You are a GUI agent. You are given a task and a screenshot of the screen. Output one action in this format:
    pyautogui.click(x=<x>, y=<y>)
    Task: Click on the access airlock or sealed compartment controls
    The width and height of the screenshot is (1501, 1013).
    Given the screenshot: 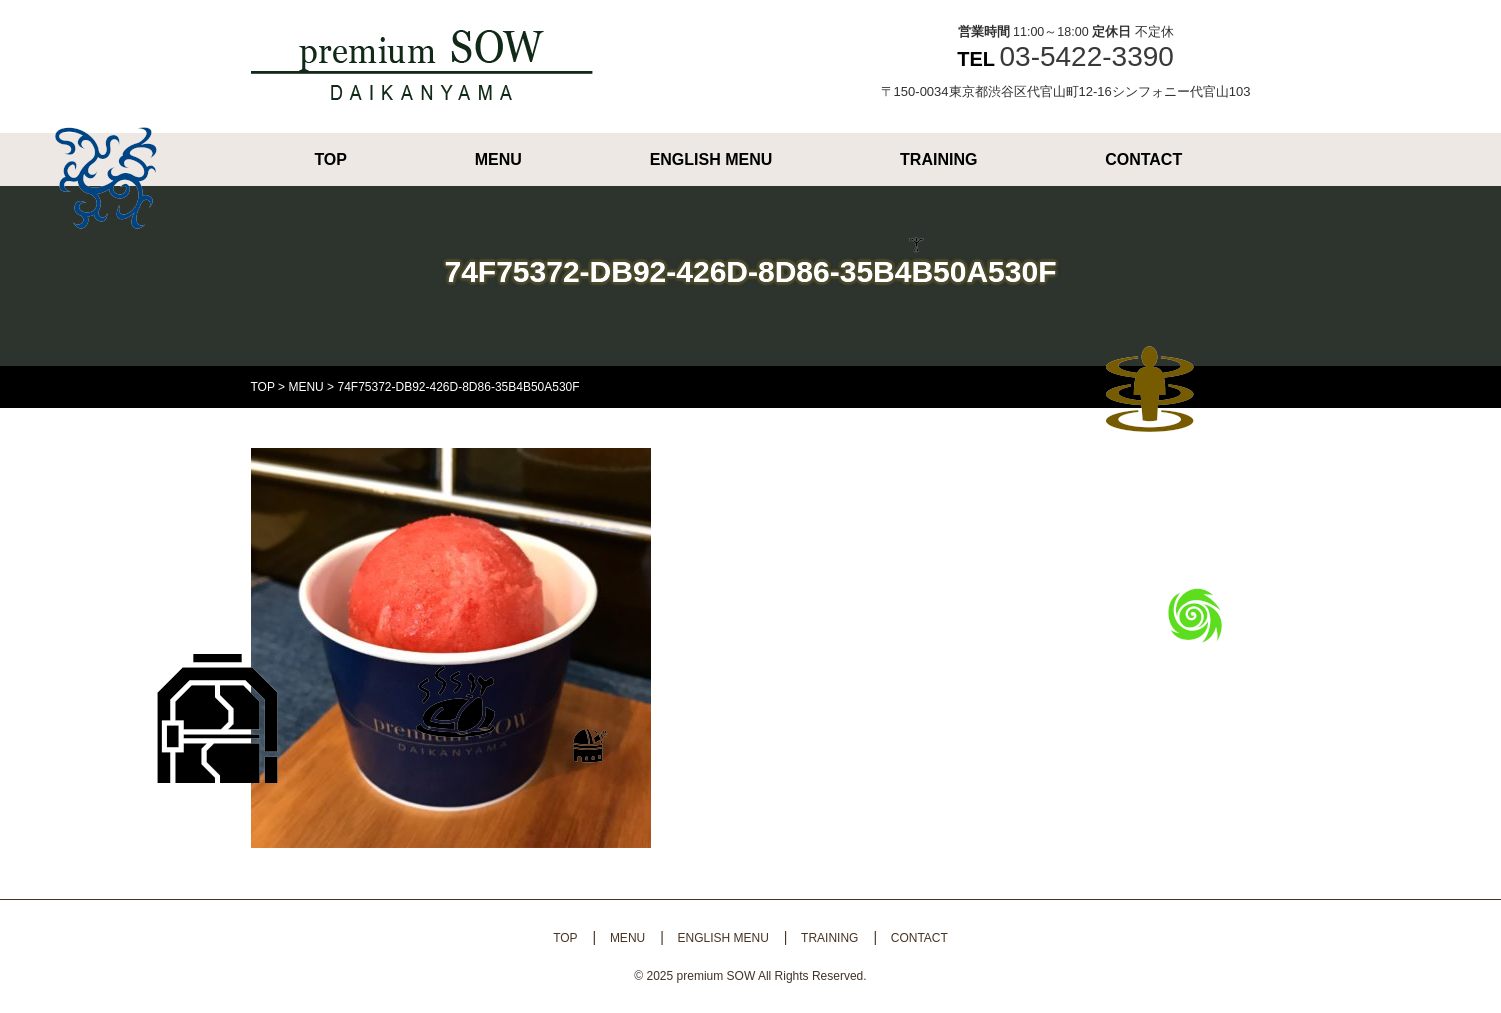 What is the action you would take?
    pyautogui.click(x=217, y=718)
    